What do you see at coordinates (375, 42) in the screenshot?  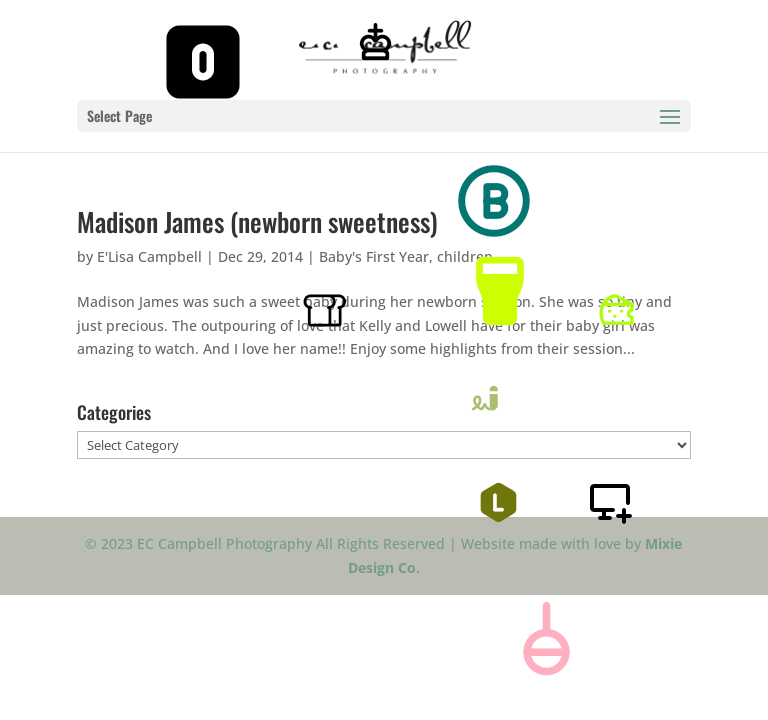 I see `play or access chess game` at bounding box center [375, 42].